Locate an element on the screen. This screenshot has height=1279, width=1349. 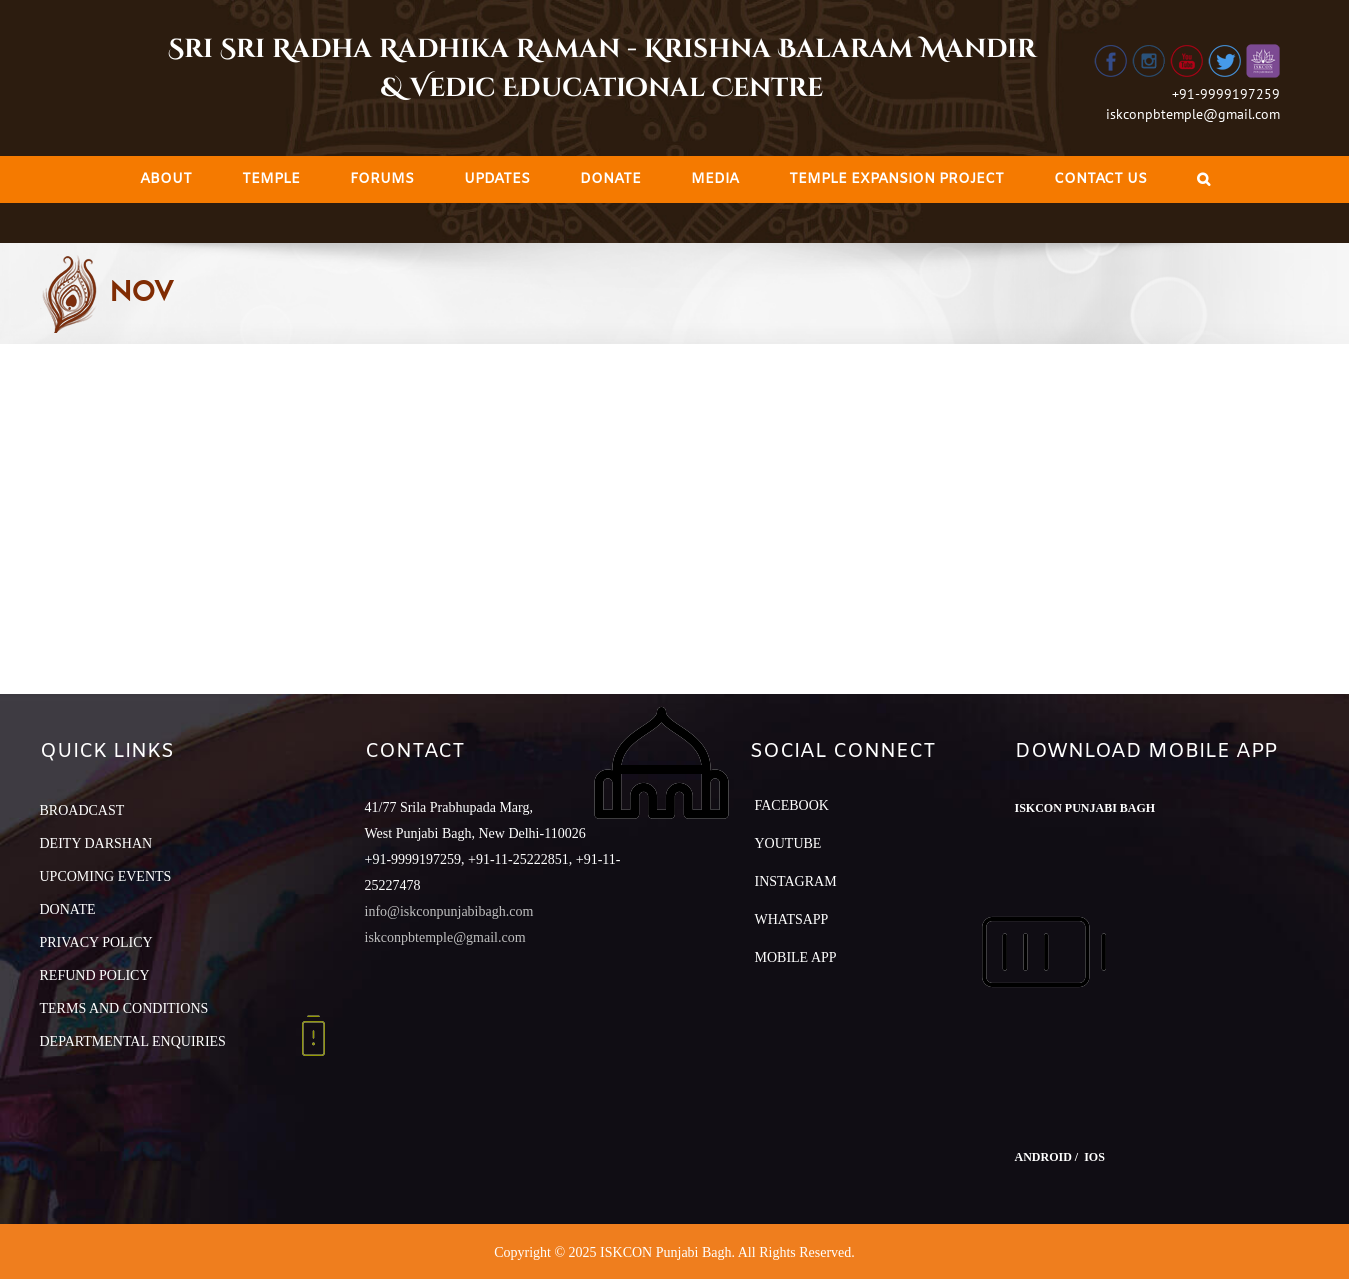
indicates low battery warning is located at coordinates (313, 1036).